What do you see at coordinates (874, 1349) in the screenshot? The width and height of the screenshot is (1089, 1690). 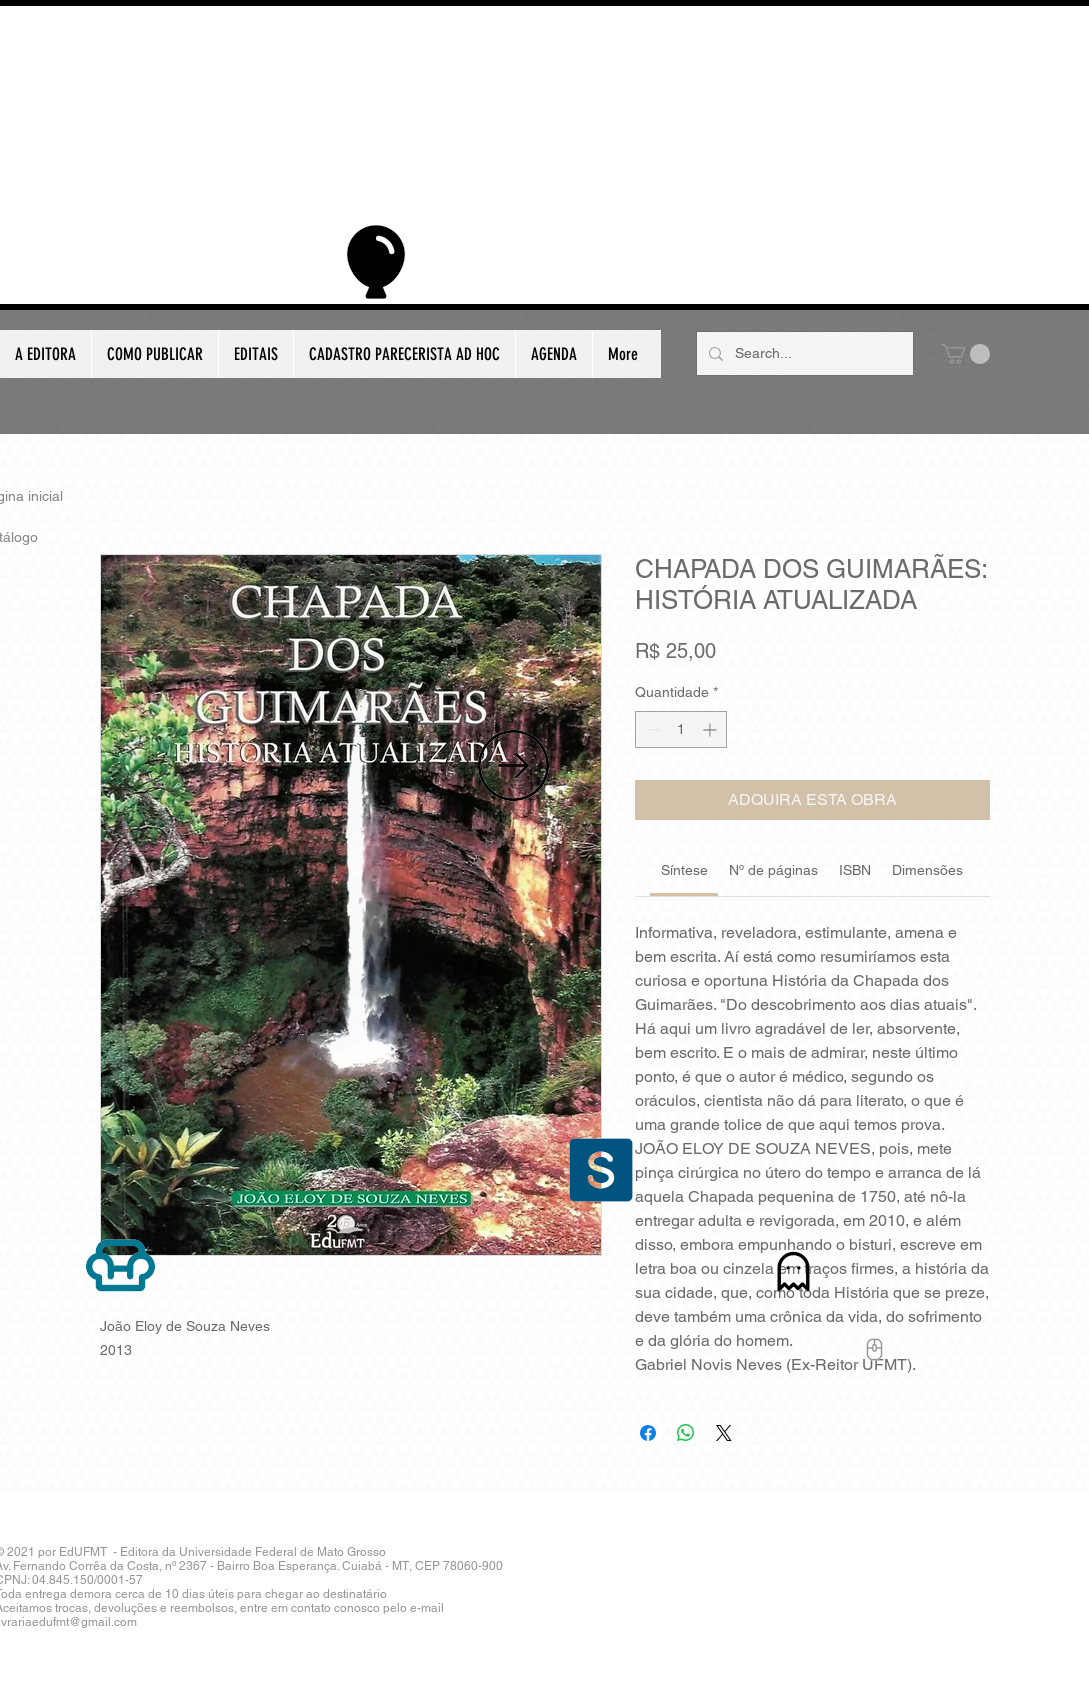 I see `middle mouse button click action` at bounding box center [874, 1349].